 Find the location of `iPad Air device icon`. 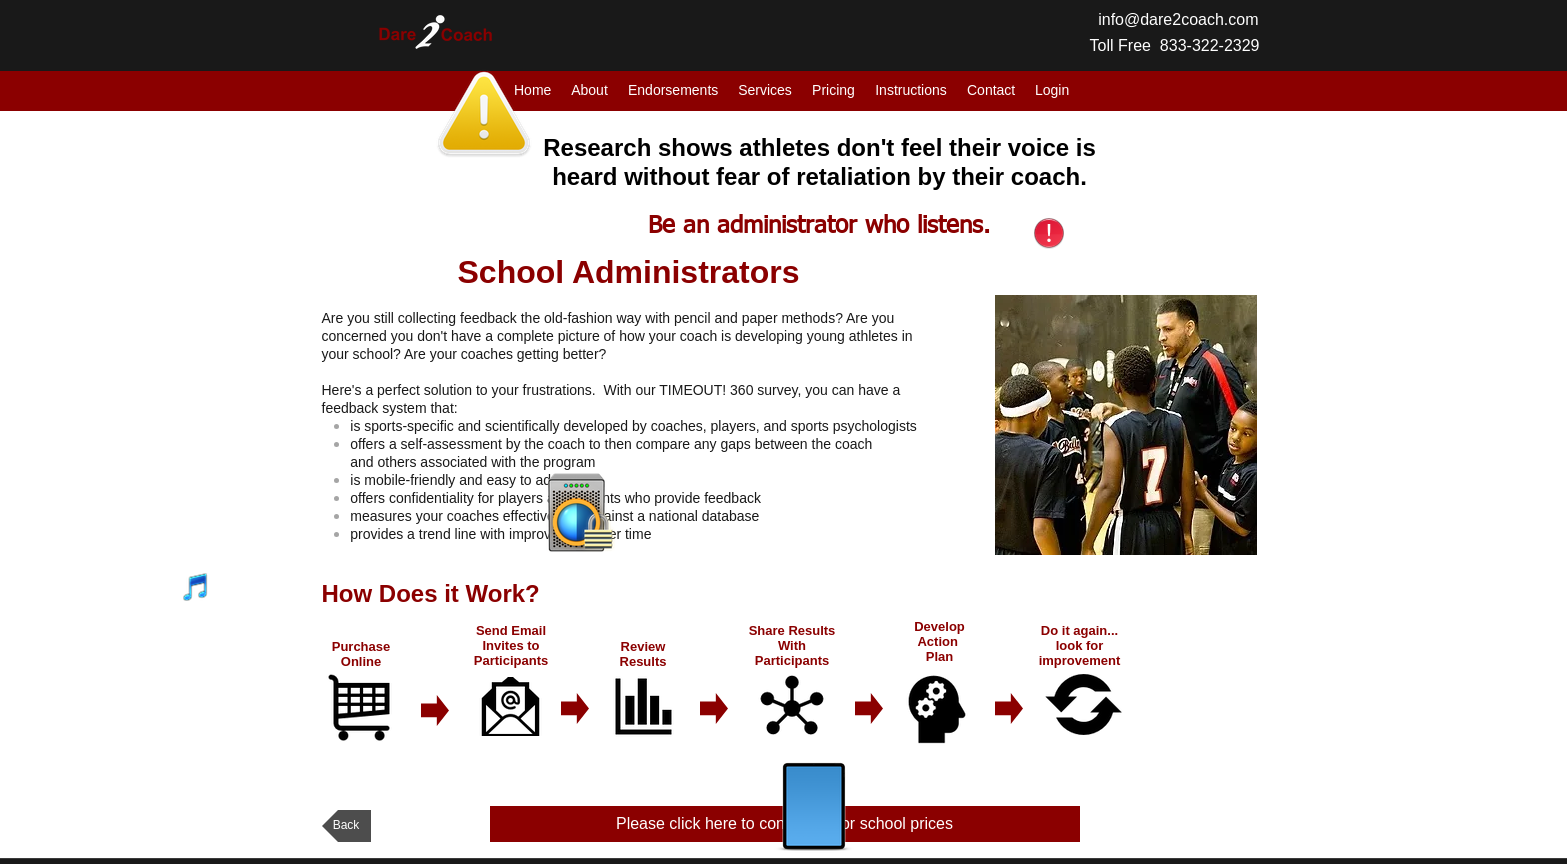

iPad Air device icon is located at coordinates (814, 807).